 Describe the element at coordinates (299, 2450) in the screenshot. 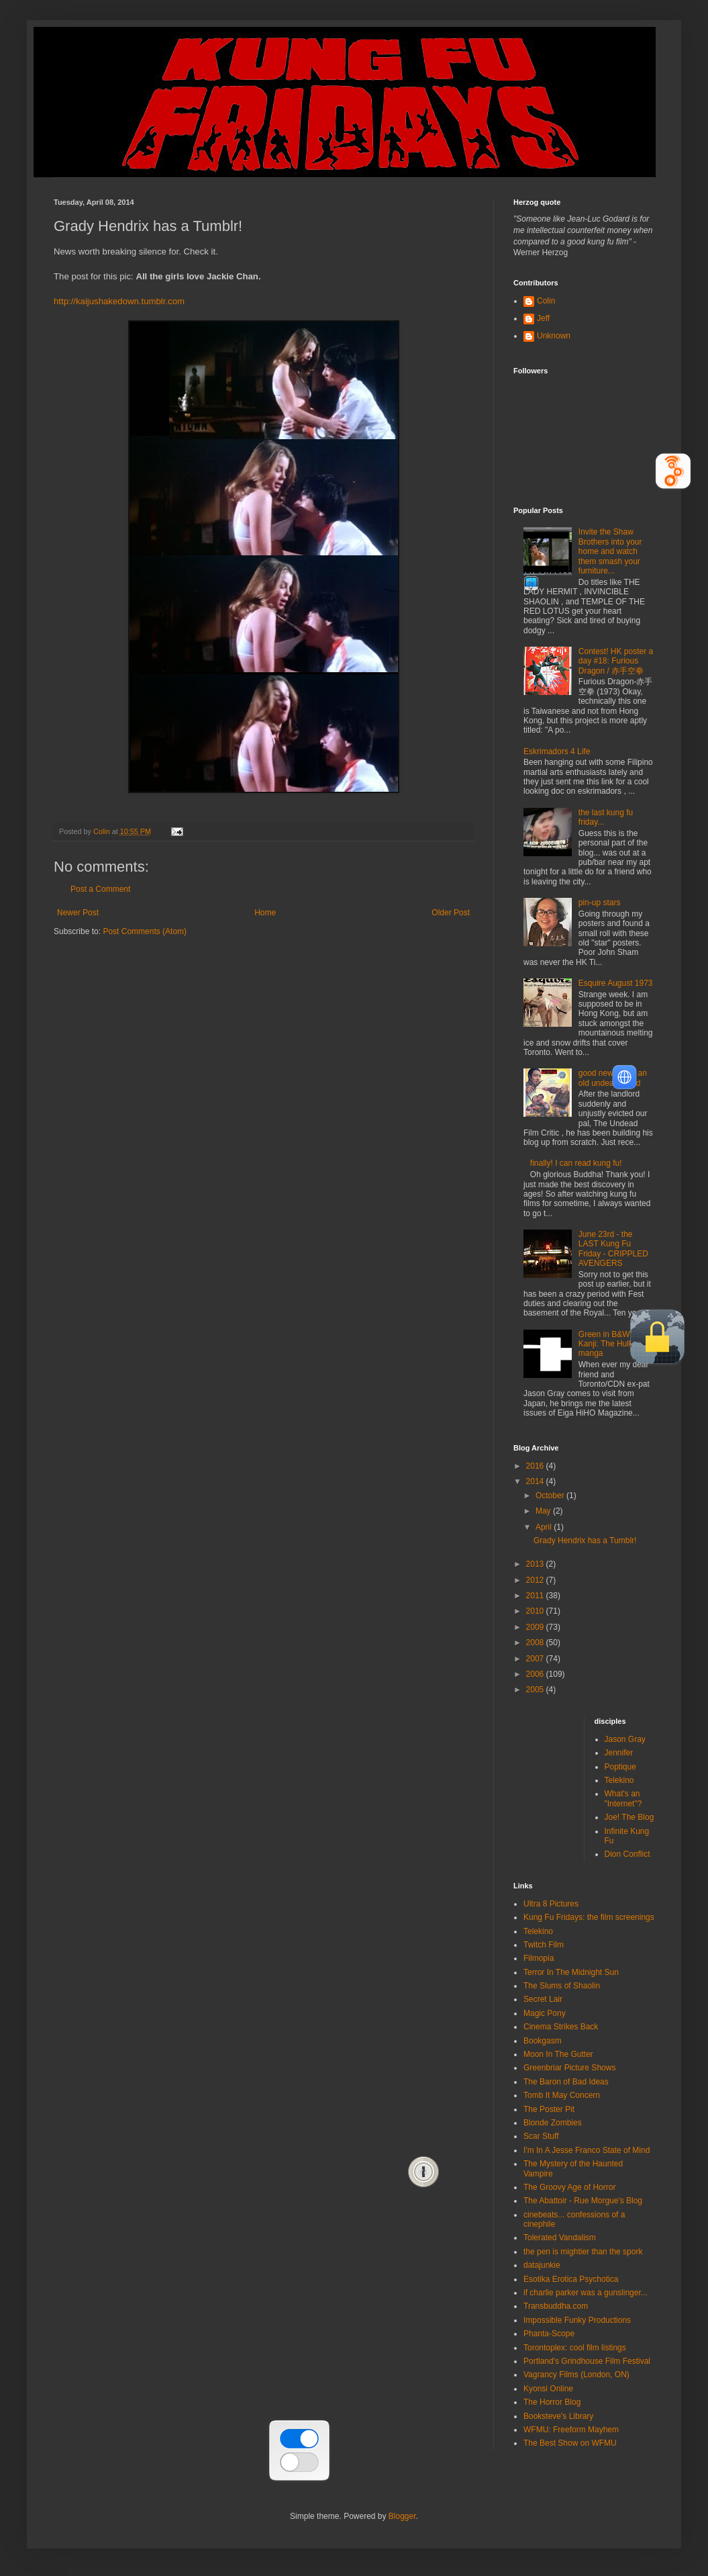

I see `open system tweaks or settings customization` at that location.